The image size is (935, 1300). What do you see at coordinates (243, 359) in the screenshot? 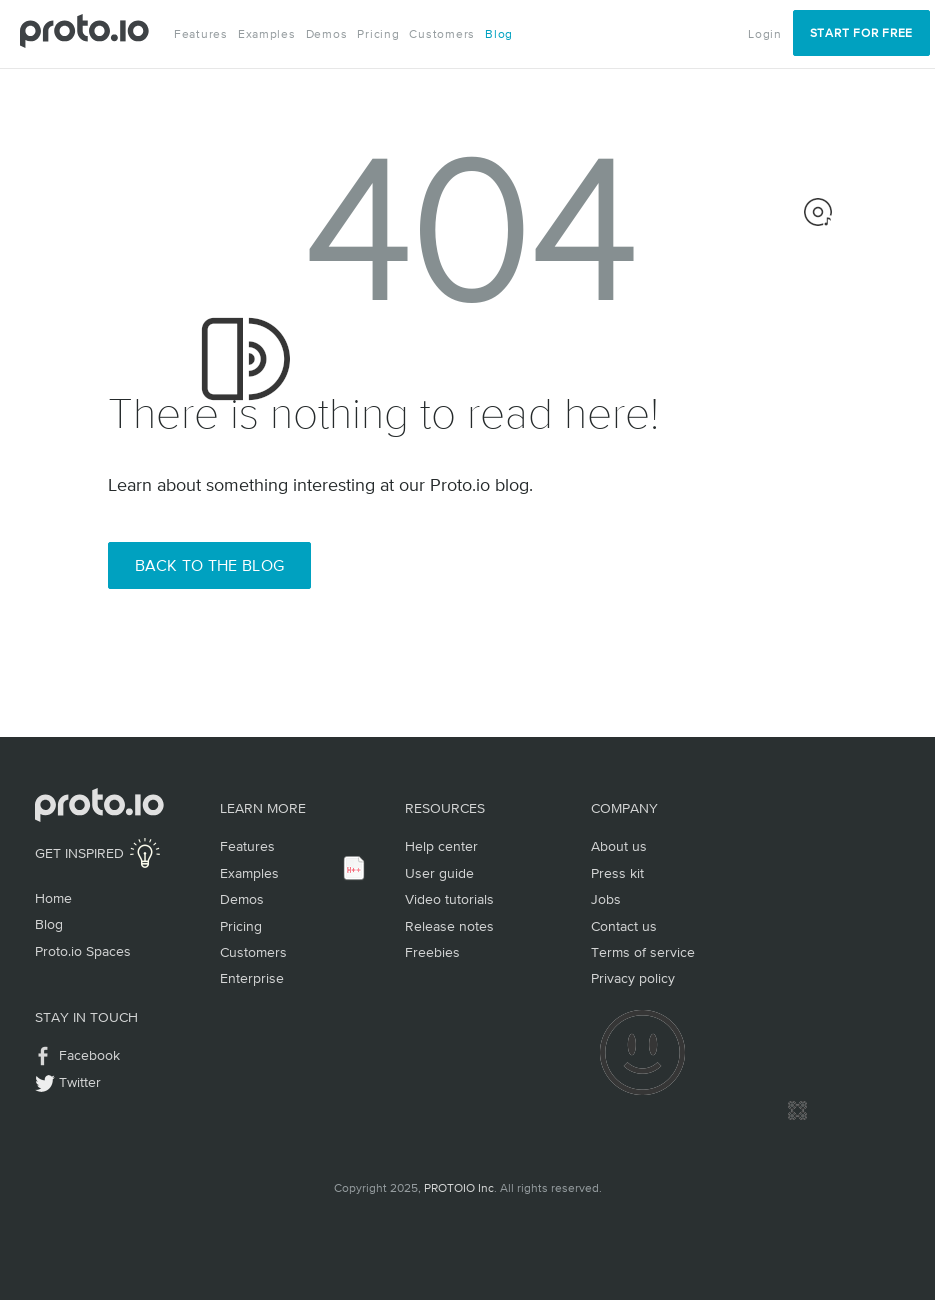
I see `view unplayed albums in your music library` at bounding box center [243, 359].